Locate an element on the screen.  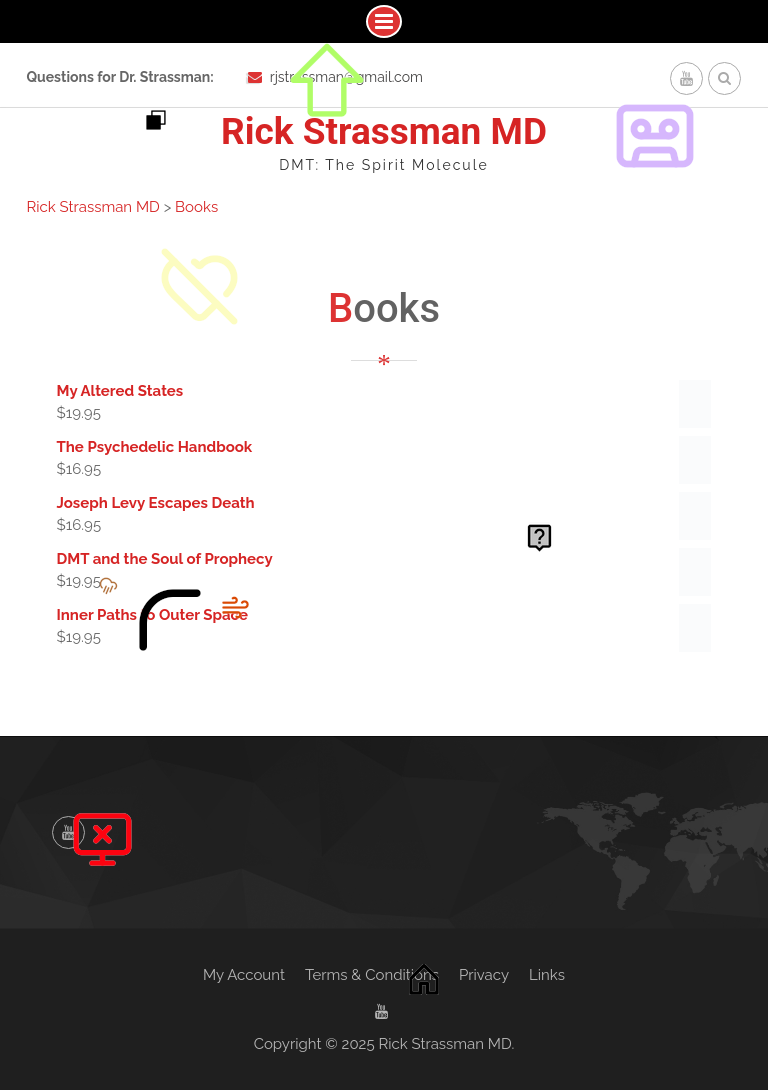
indicates rainy and windy weather conditions is located at coordinates (108, 585).